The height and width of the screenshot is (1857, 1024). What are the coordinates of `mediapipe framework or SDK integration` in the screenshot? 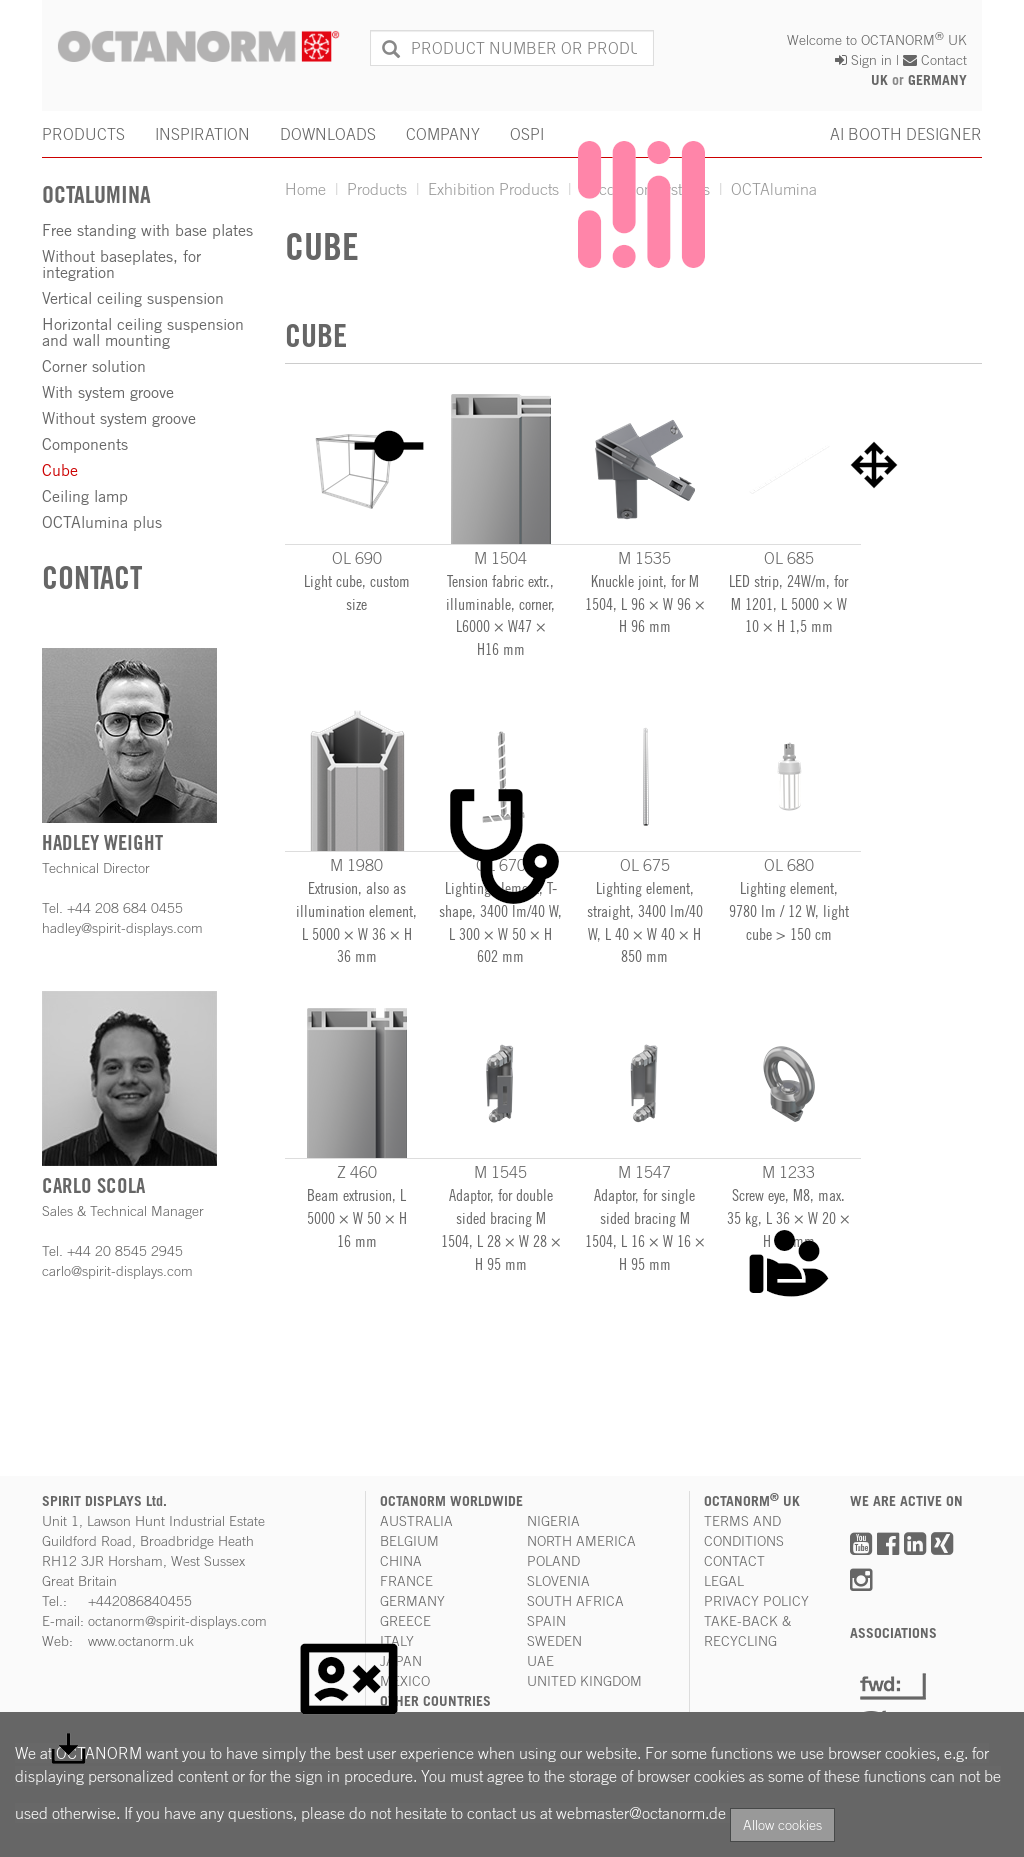 It's located at (641, 204).